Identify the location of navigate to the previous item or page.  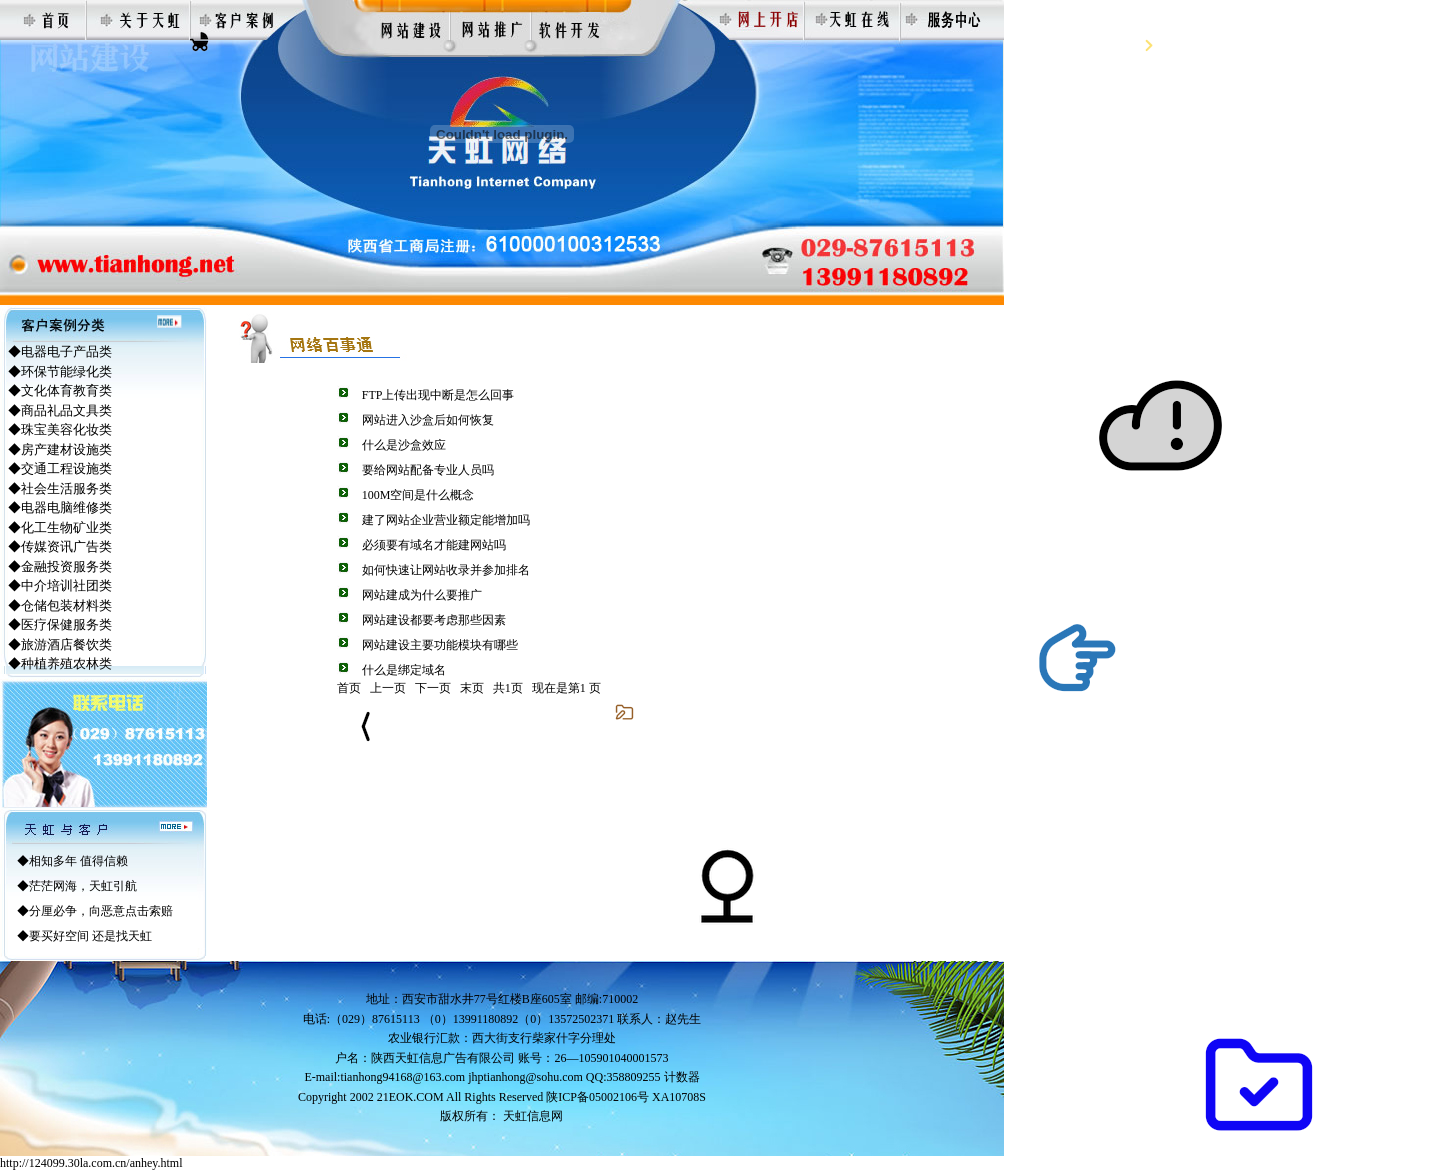
(366, 726).